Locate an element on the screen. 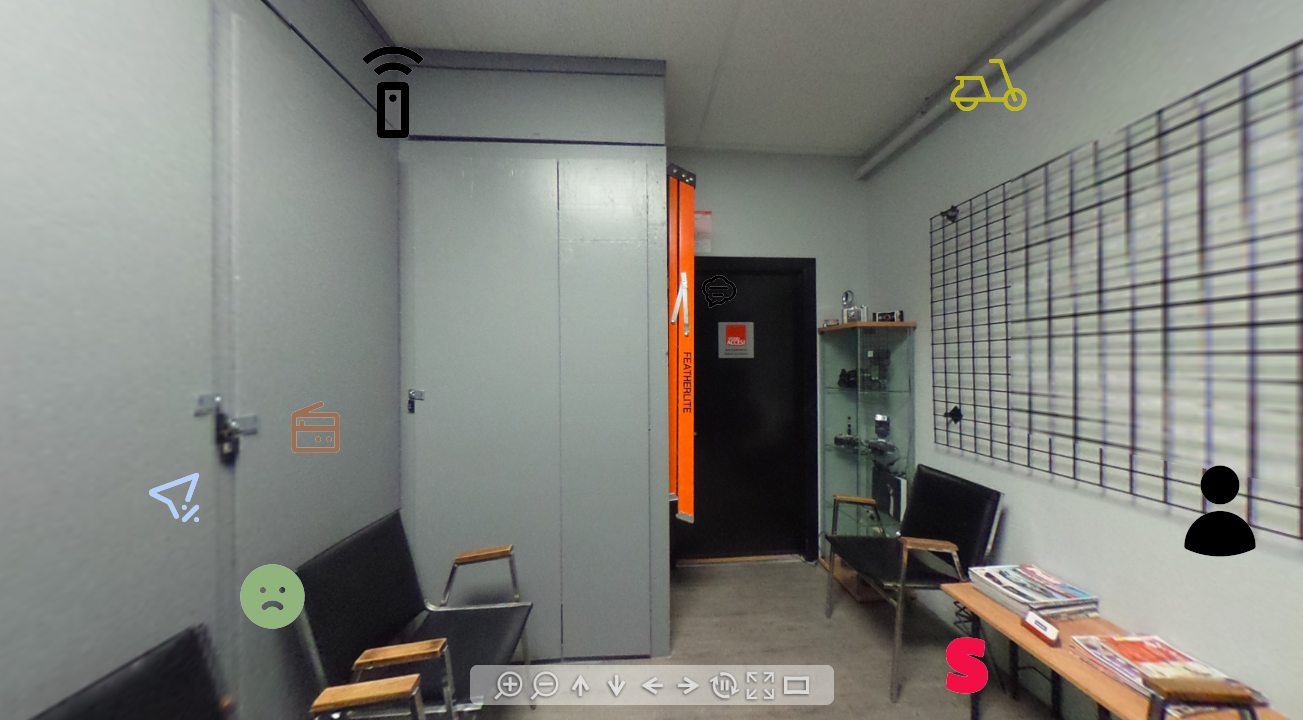  access remote control settings is located at coordinates (393, 94).